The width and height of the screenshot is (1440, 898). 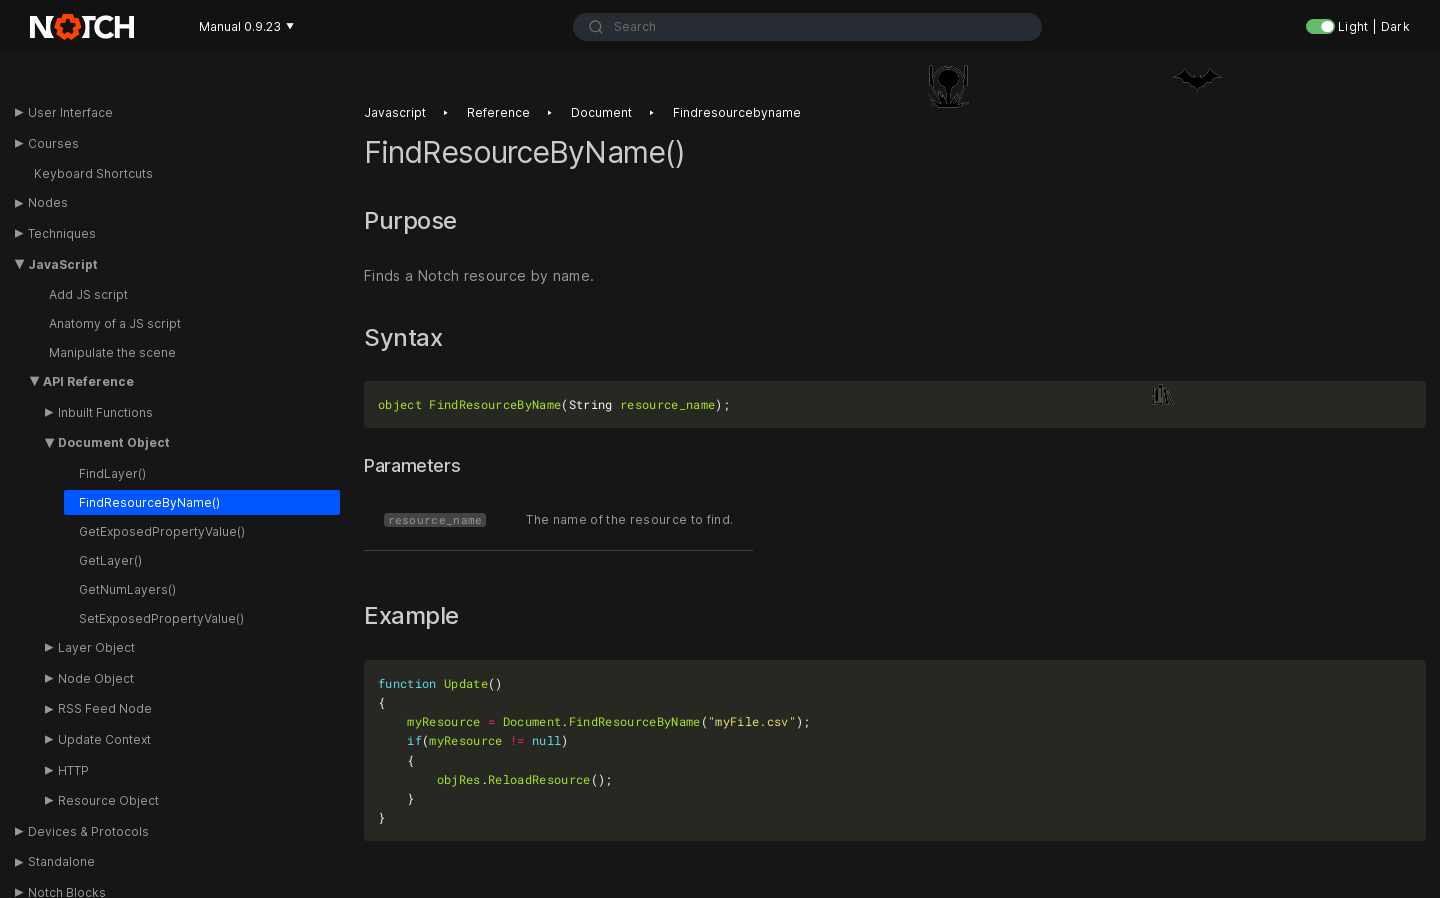 I want to click on indicates halloween or spooky theme content, so click(x=1197, y=80).